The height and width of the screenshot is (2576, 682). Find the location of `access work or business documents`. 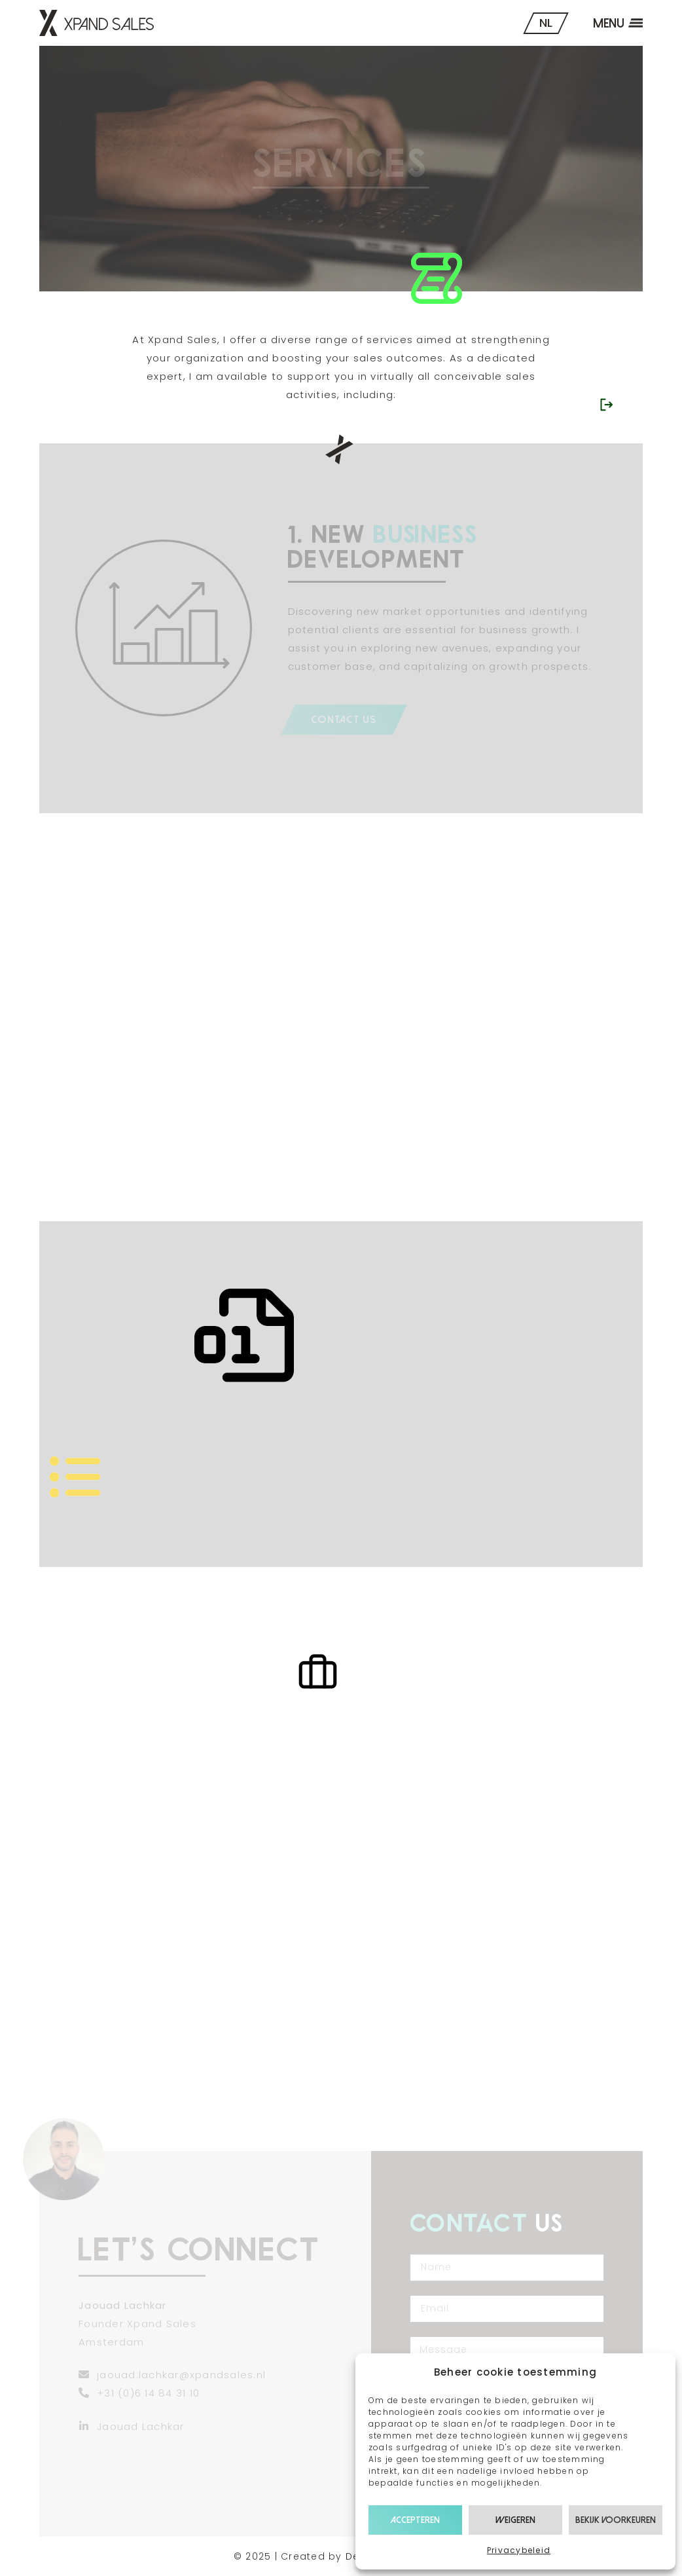

access work or business documents is located at coordinates (317, 1671).